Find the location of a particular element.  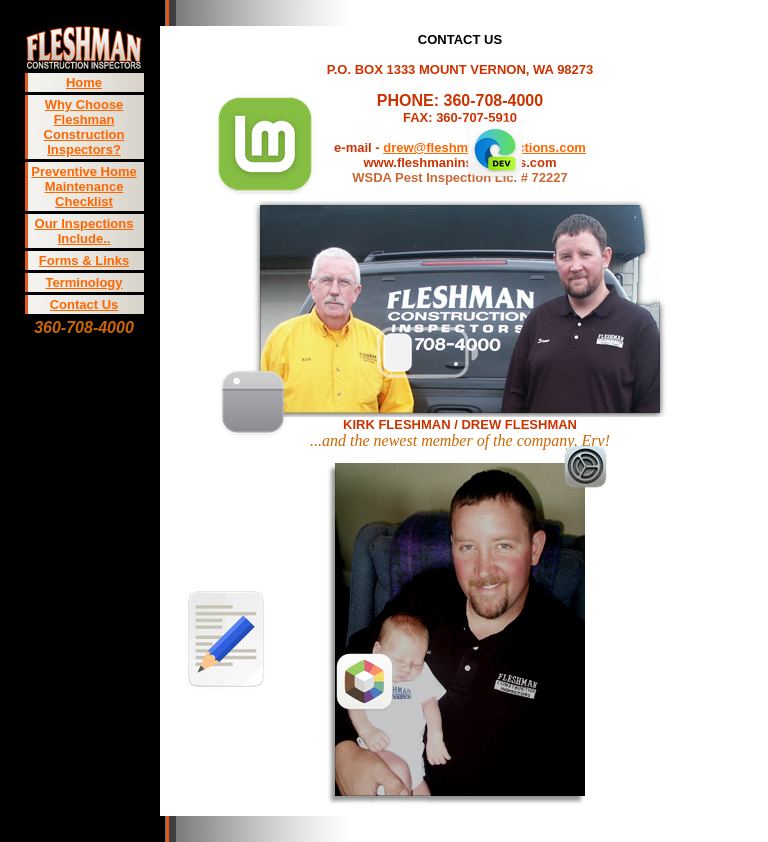

open system settings is located at coordinates (585, 466).